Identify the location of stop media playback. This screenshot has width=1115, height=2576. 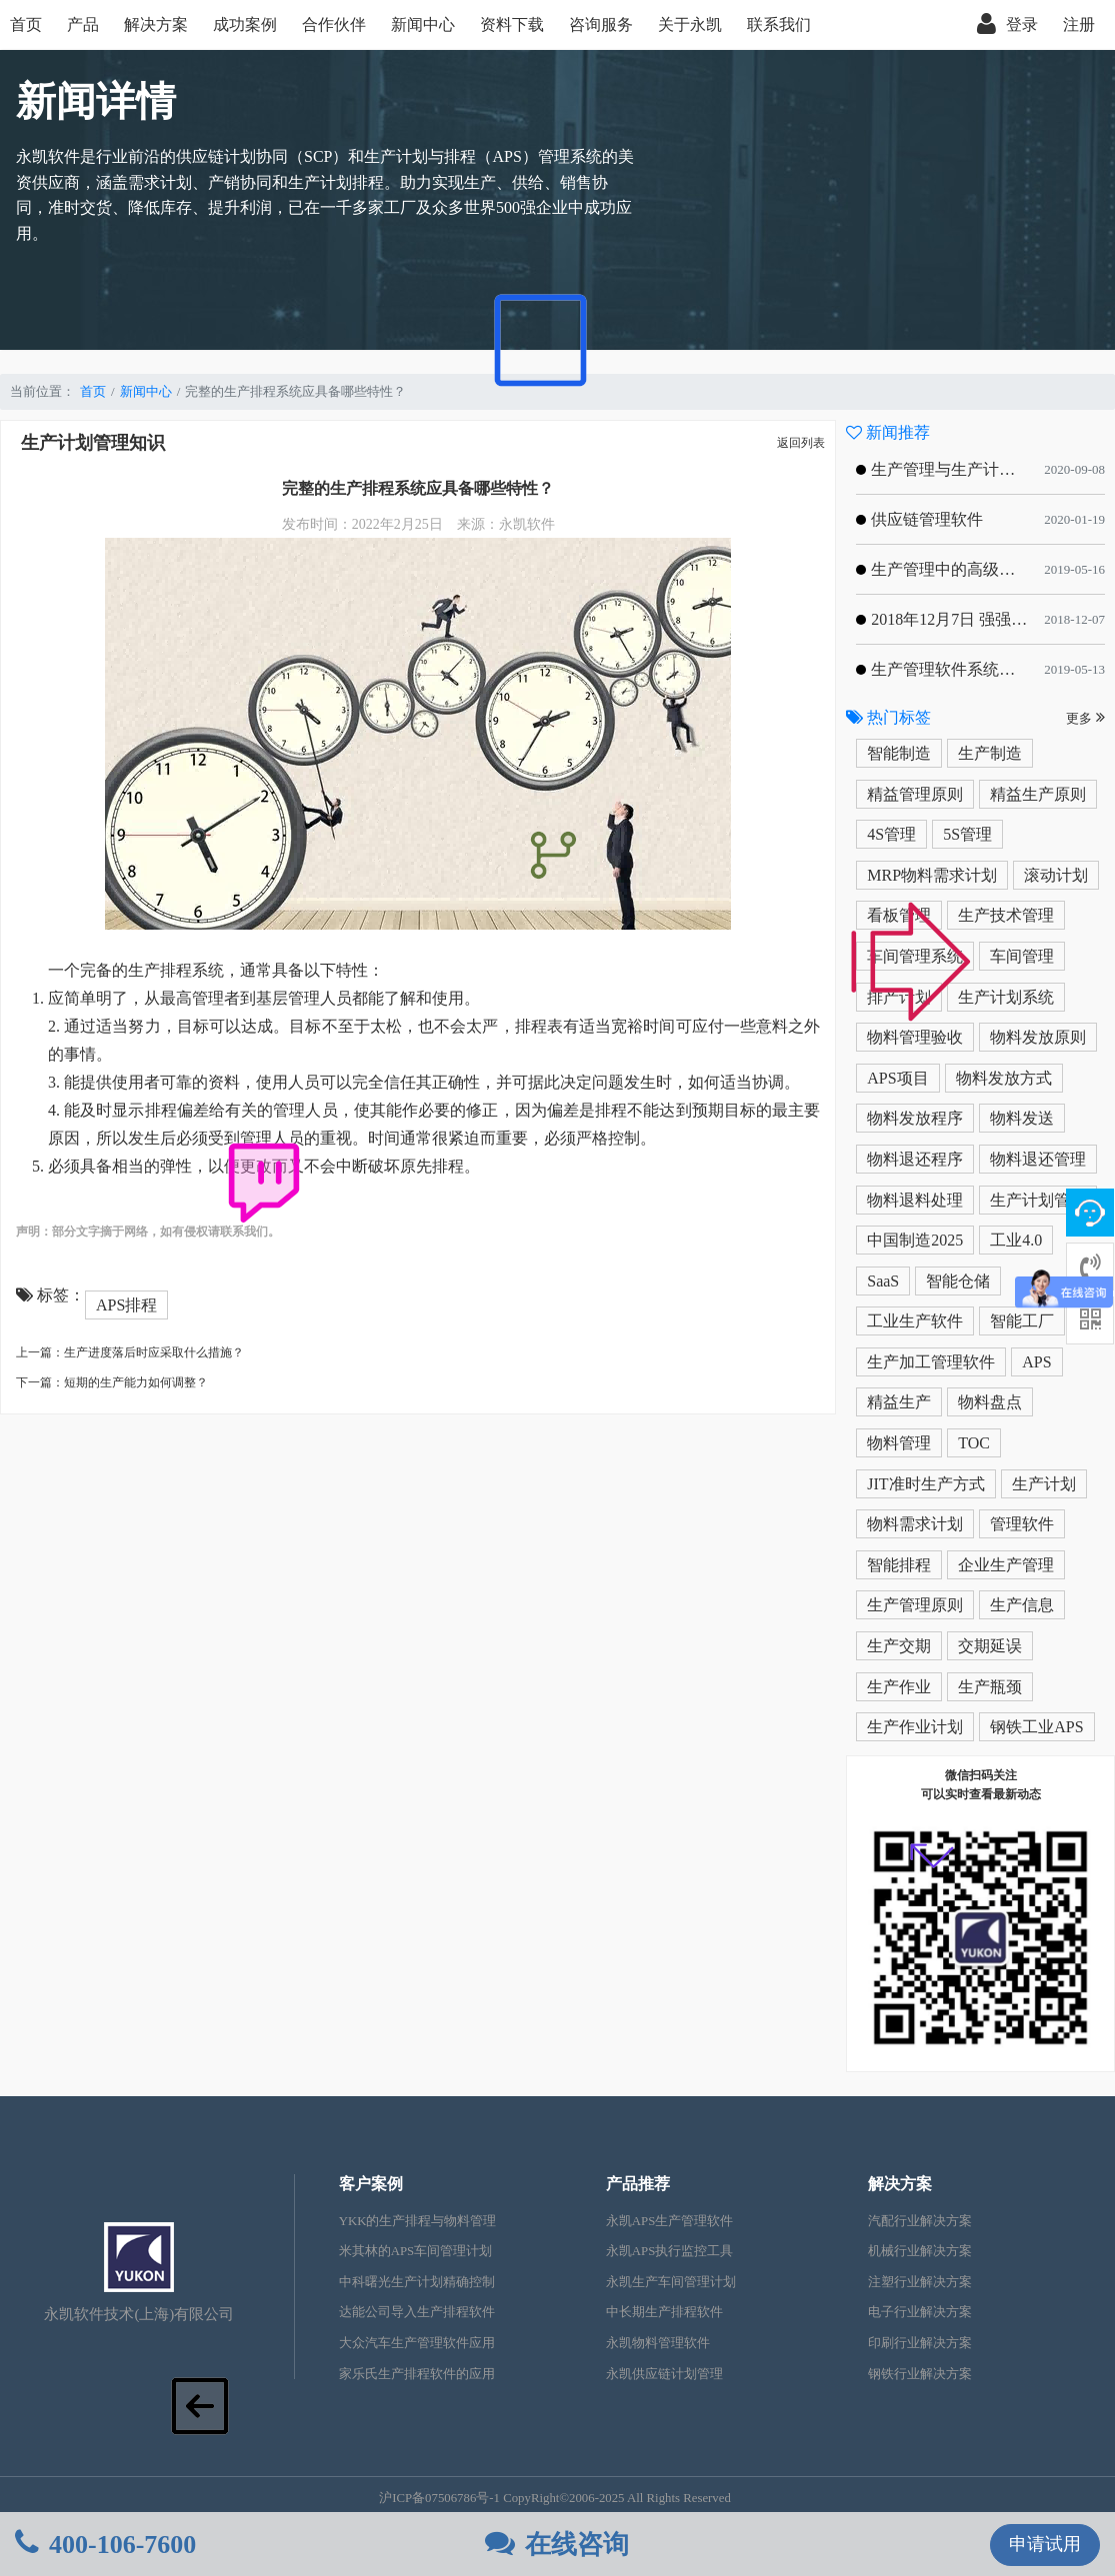
(540, 340).